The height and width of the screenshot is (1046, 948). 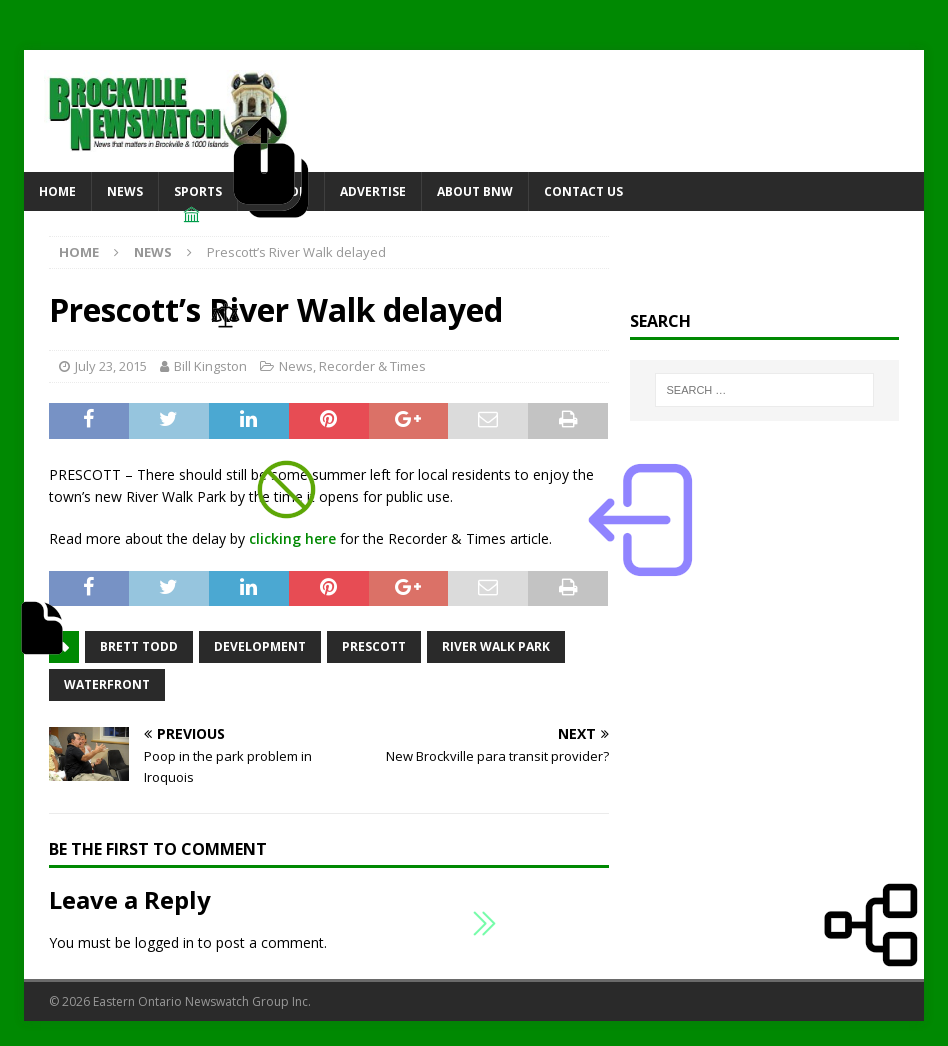 I want to click on view license or legal information, so click(x=225, y=315).